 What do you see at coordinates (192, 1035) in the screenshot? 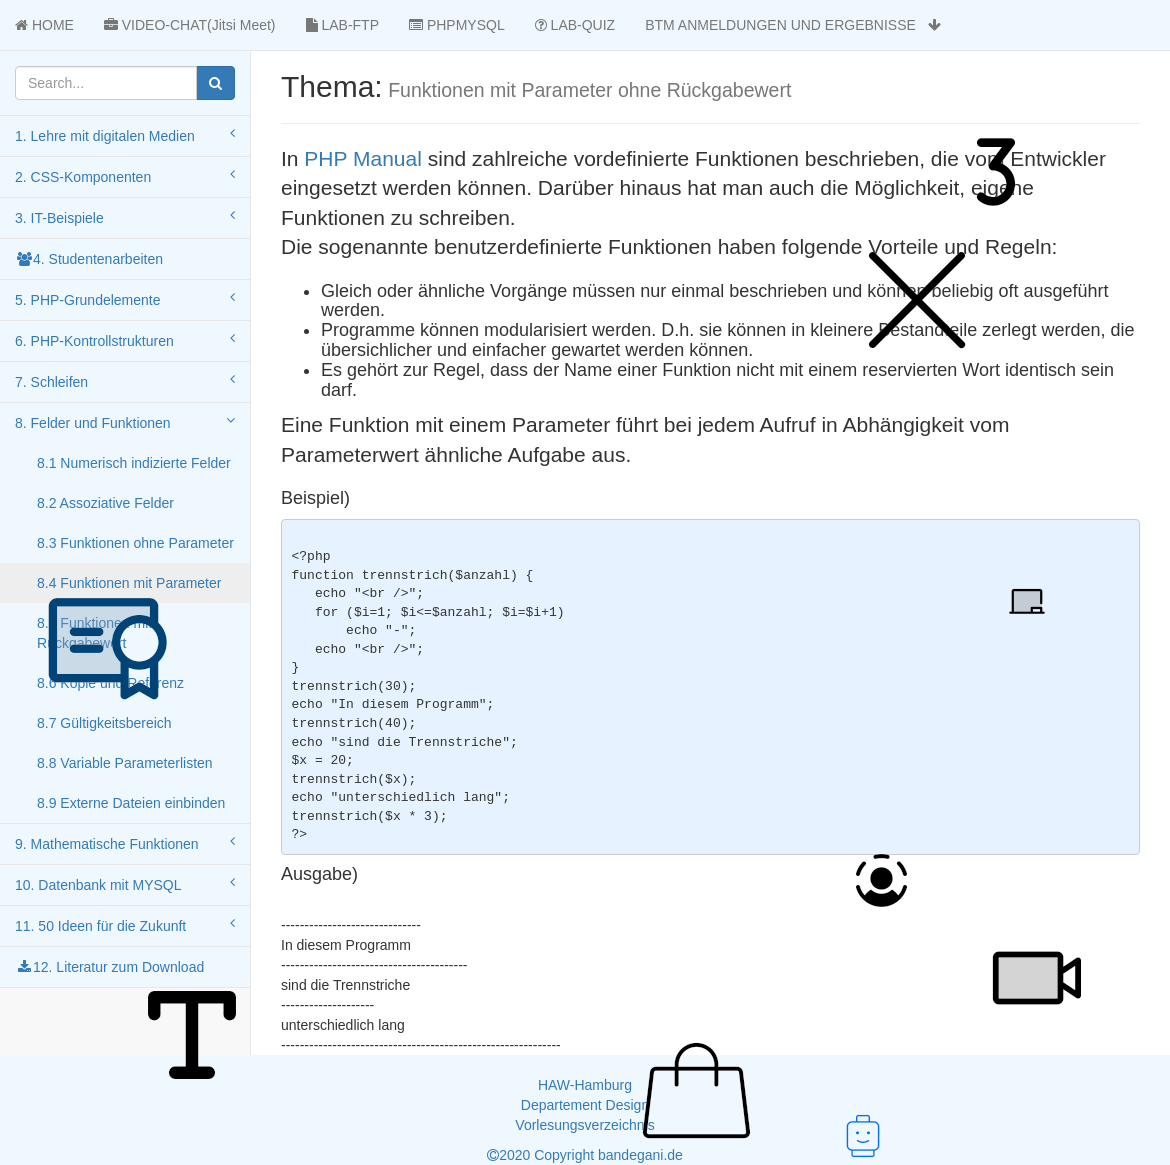
I see `format text or change font style` at bounding box center [192, 1035].